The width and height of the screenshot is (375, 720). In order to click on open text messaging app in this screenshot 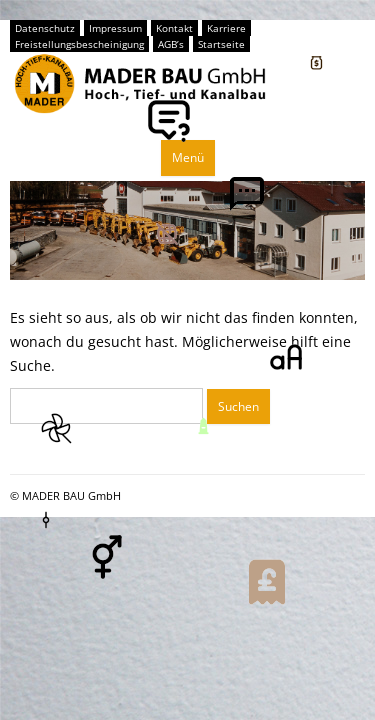, I will do `click(247, 194)`.